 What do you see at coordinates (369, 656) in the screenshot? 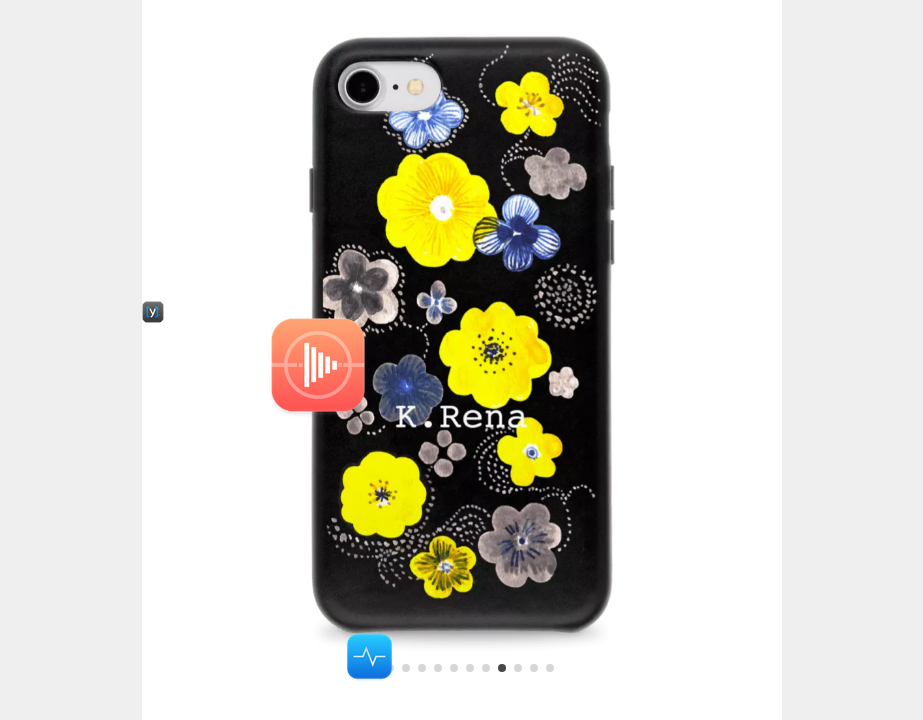
I see `open wxcas network statistics monitor` at bounding box center [369, 656].